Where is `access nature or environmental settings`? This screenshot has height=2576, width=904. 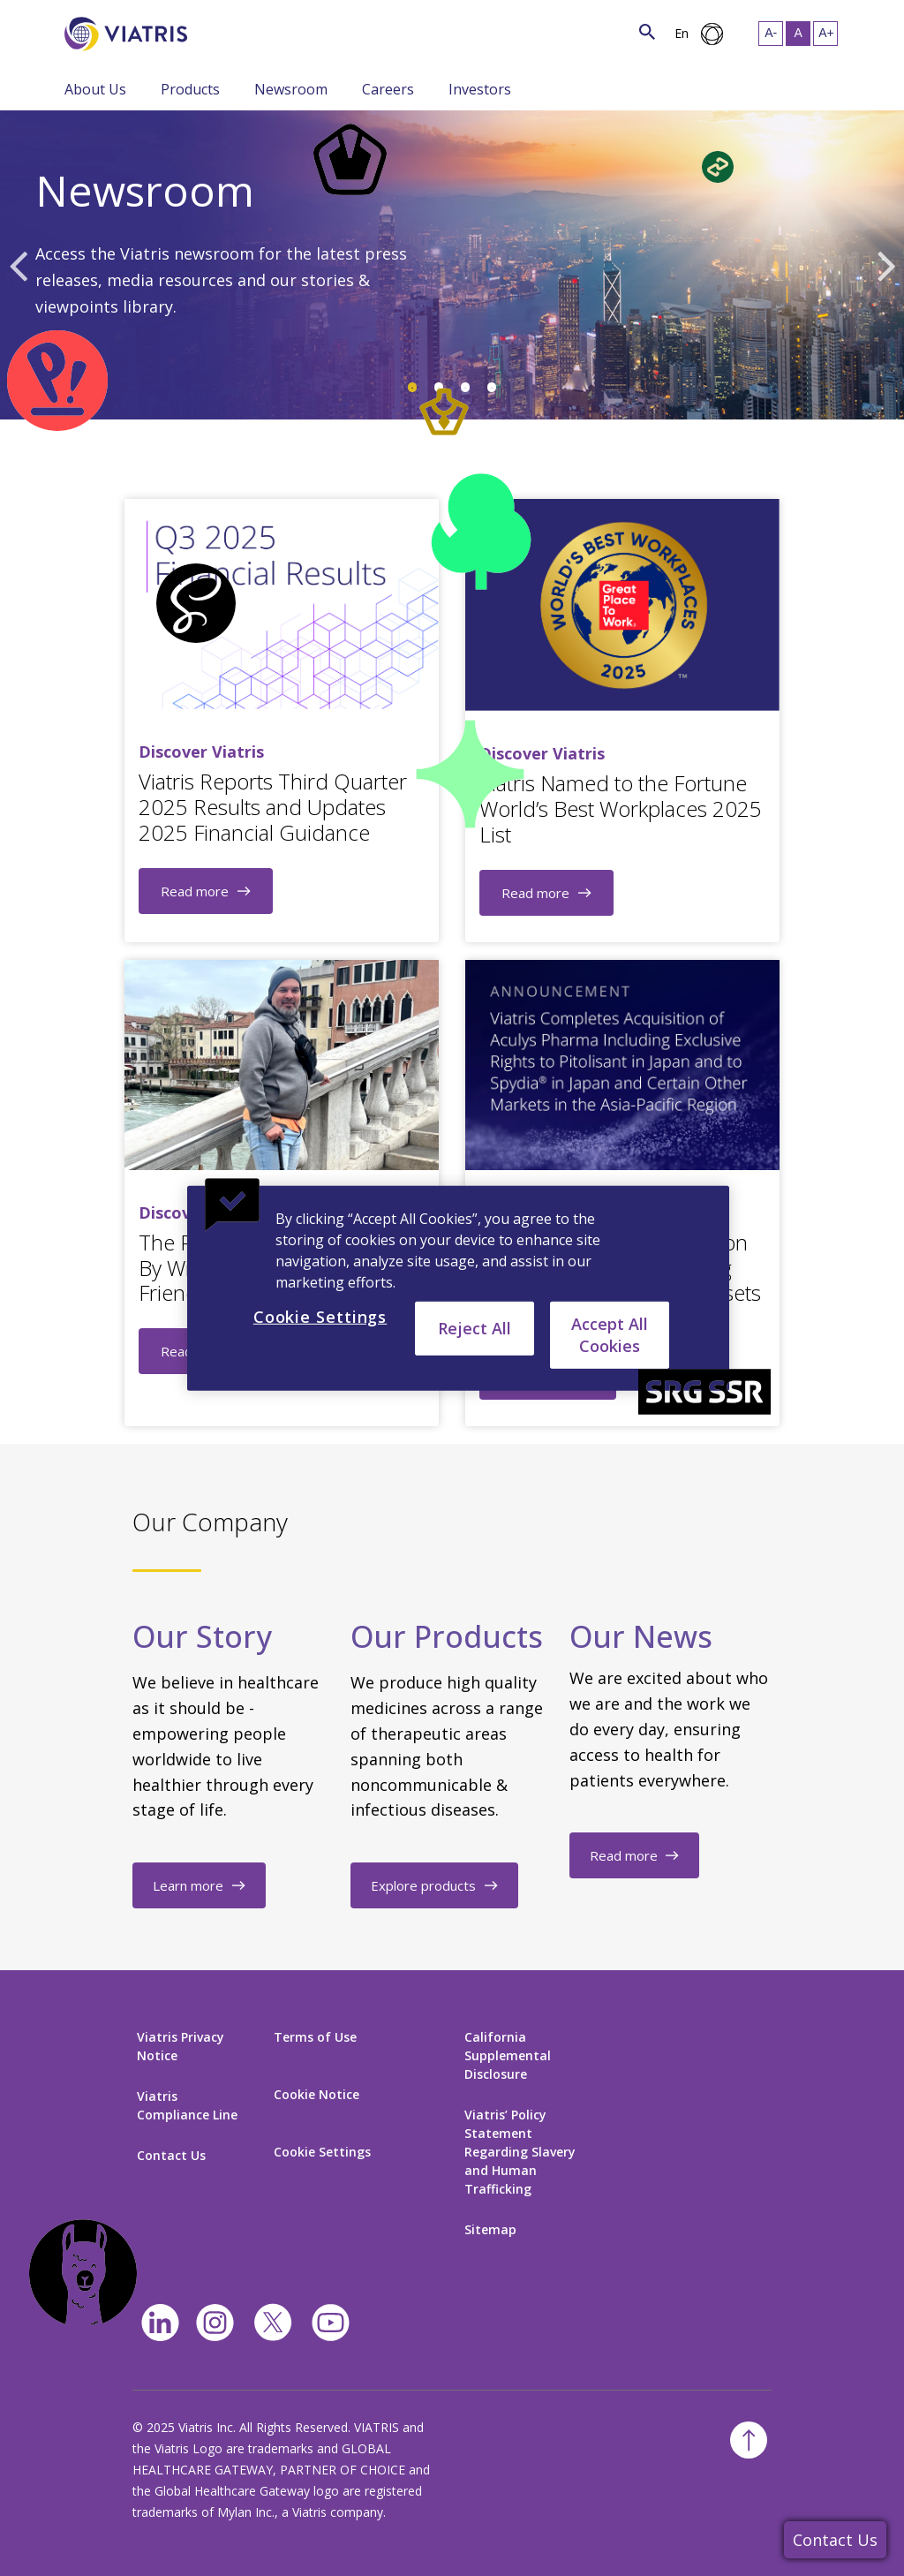
access nature or environmental settings is located at coordinates (481, 534).